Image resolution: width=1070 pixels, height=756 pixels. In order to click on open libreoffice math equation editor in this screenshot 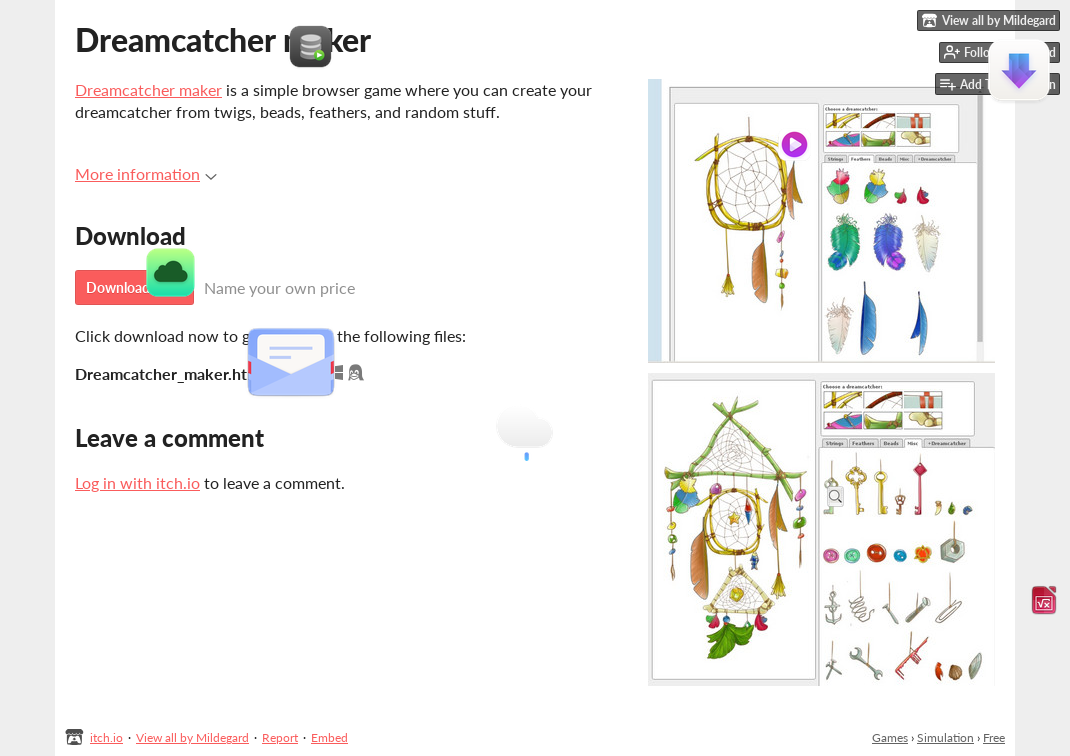, I will do `click(1044, 600)`.